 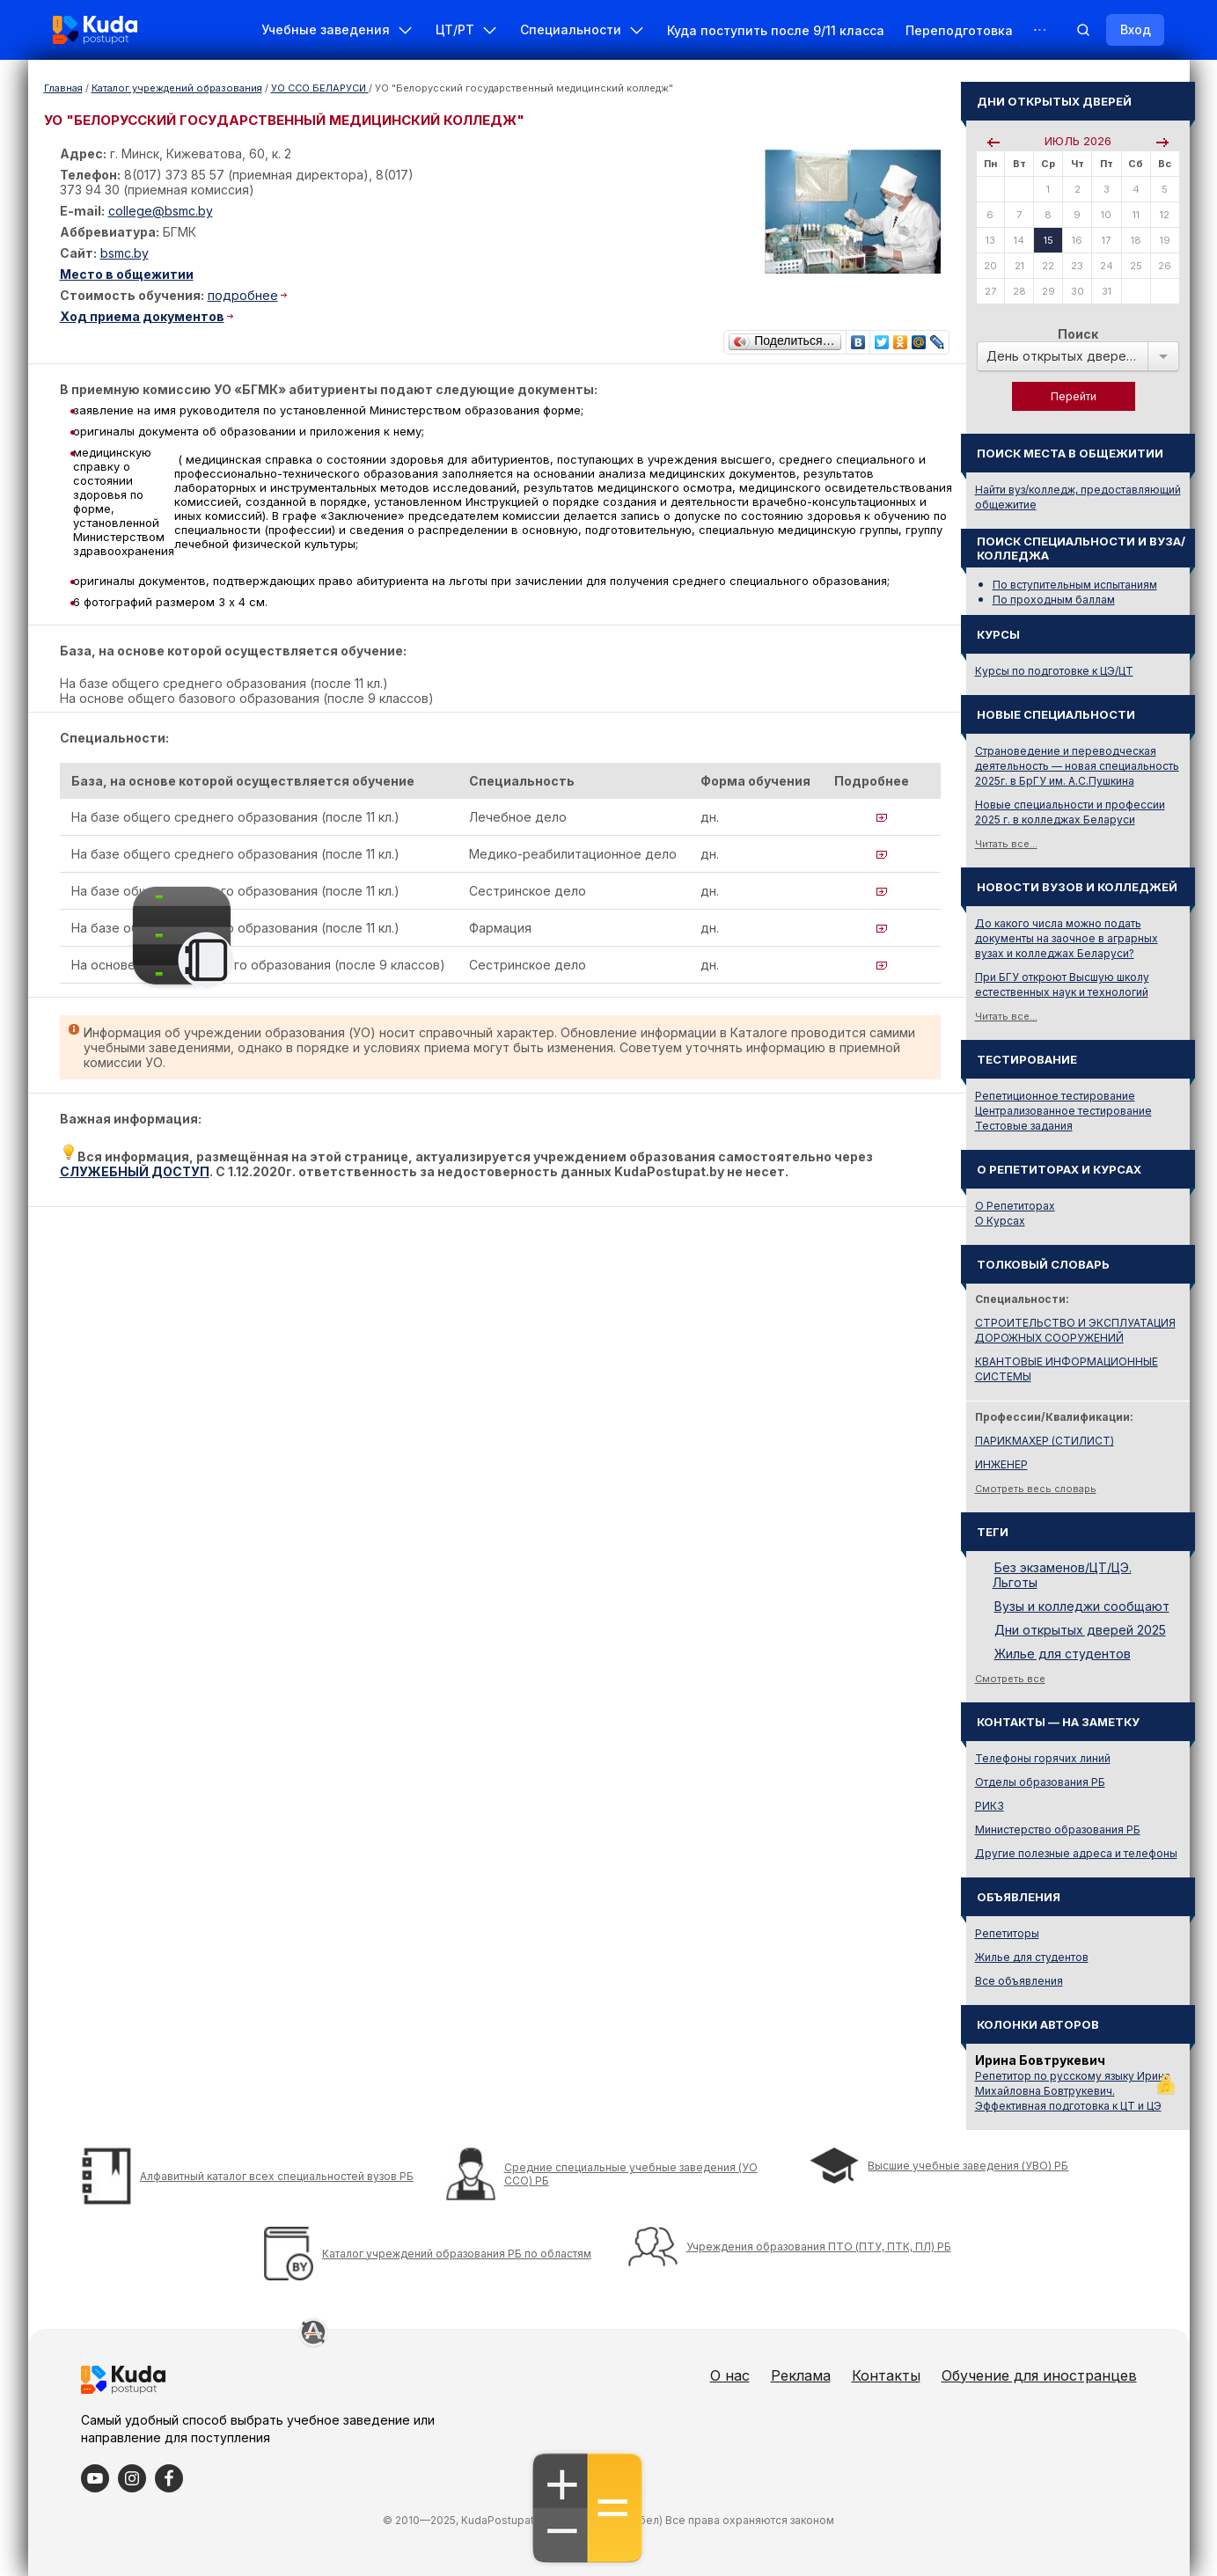 I want to click on open the software updater application, so click(x=313, y=2332).